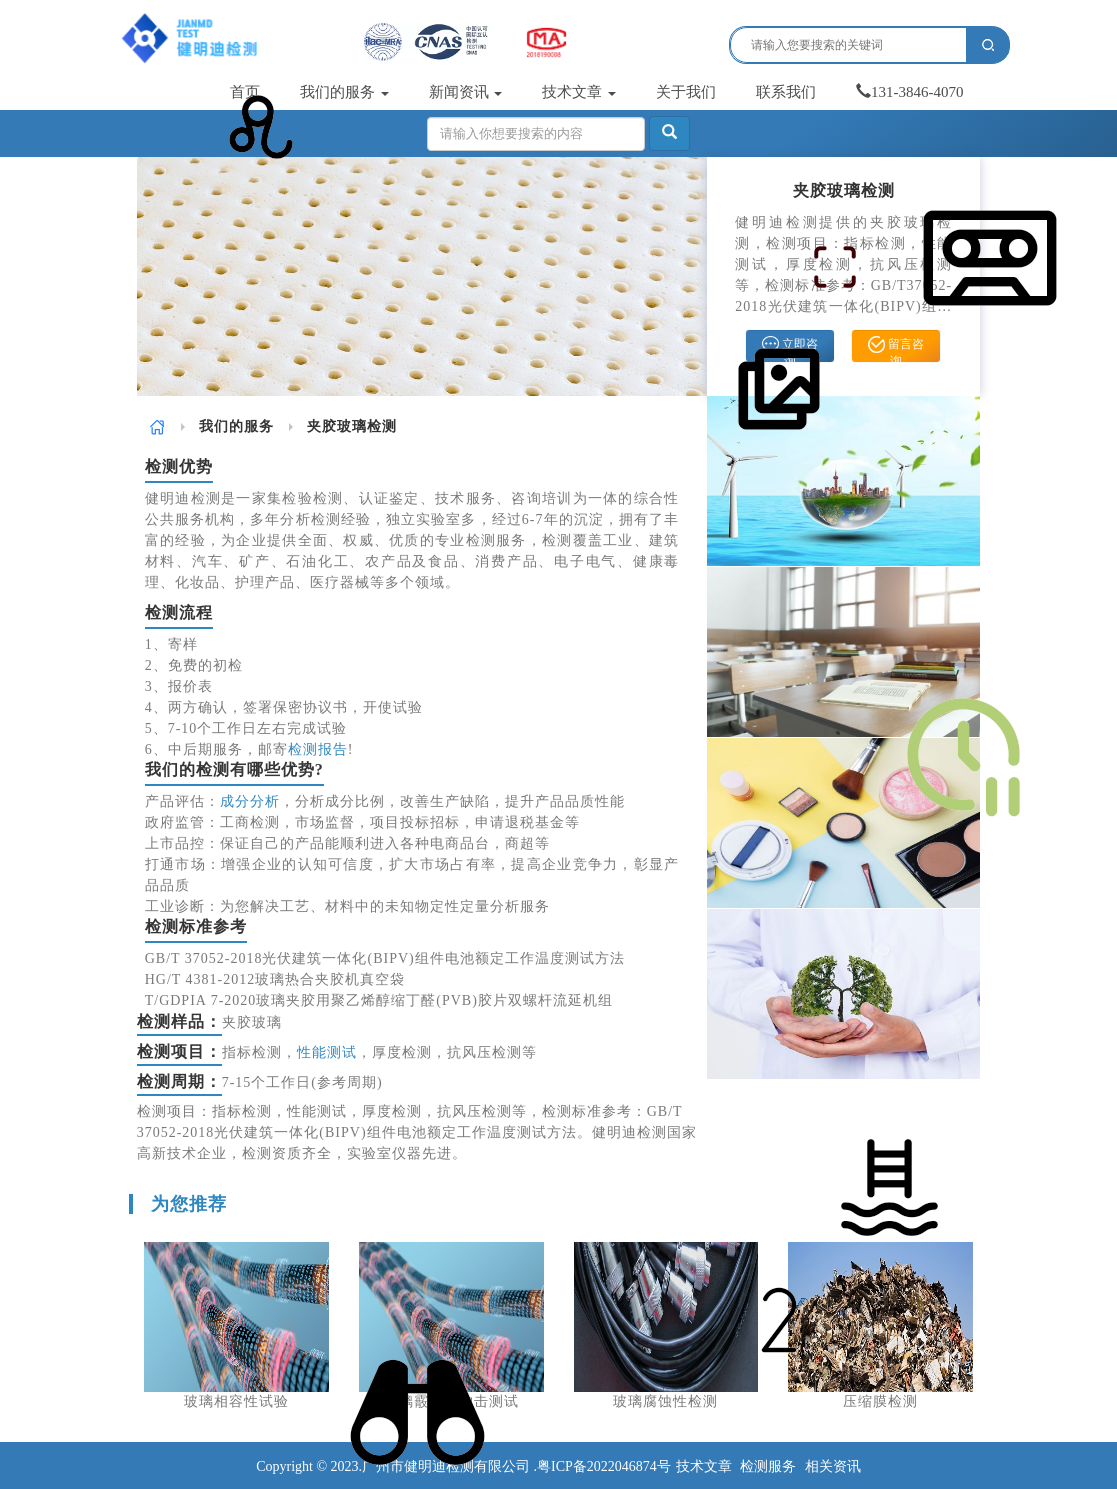 The image size is (1117, 1489). What do you see at coordinates (417, 1412) in the screenshot?
I see `search or explore content` at bounding box center [417, 1412].